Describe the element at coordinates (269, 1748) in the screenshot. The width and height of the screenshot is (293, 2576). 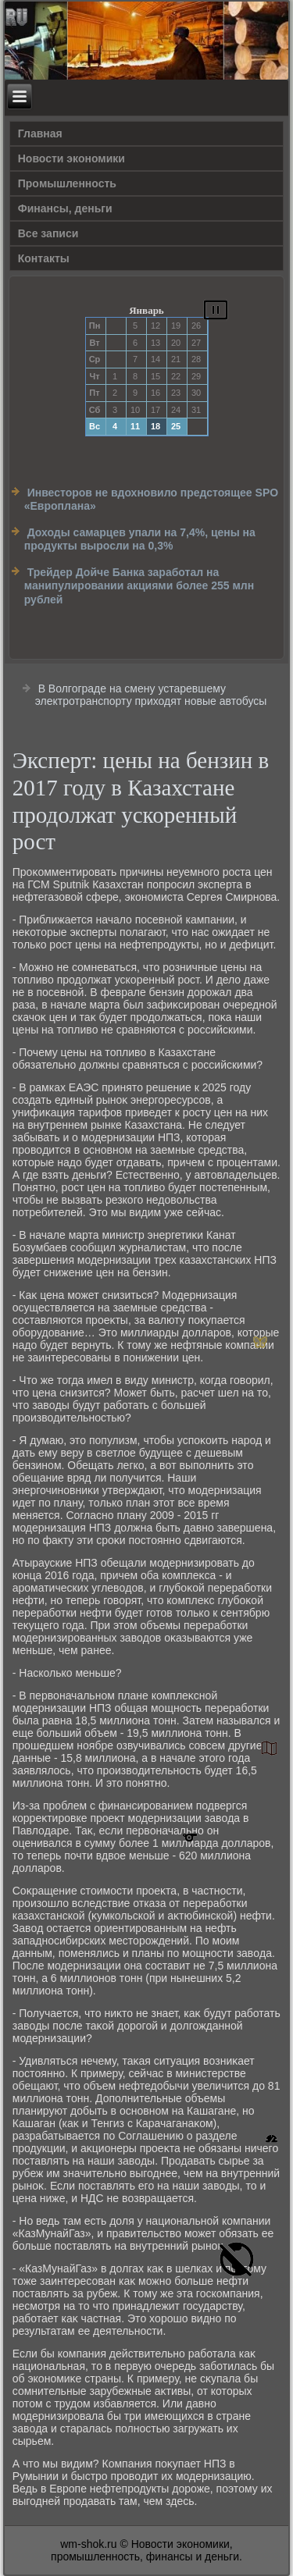
I see `view map` at that location.